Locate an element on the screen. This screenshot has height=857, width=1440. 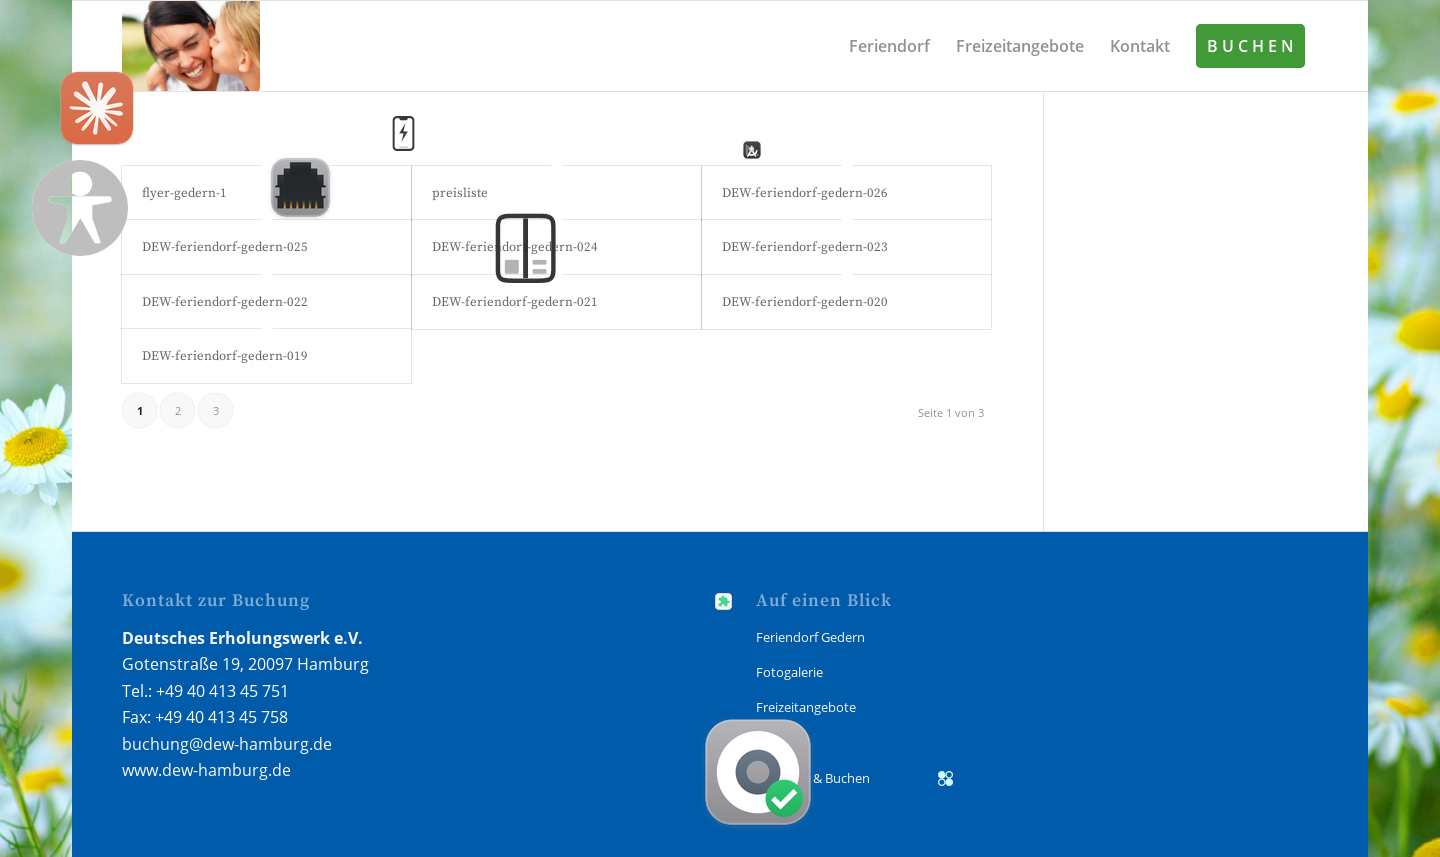
open the Claude AI assistant app is located at coordinates (97, 108).